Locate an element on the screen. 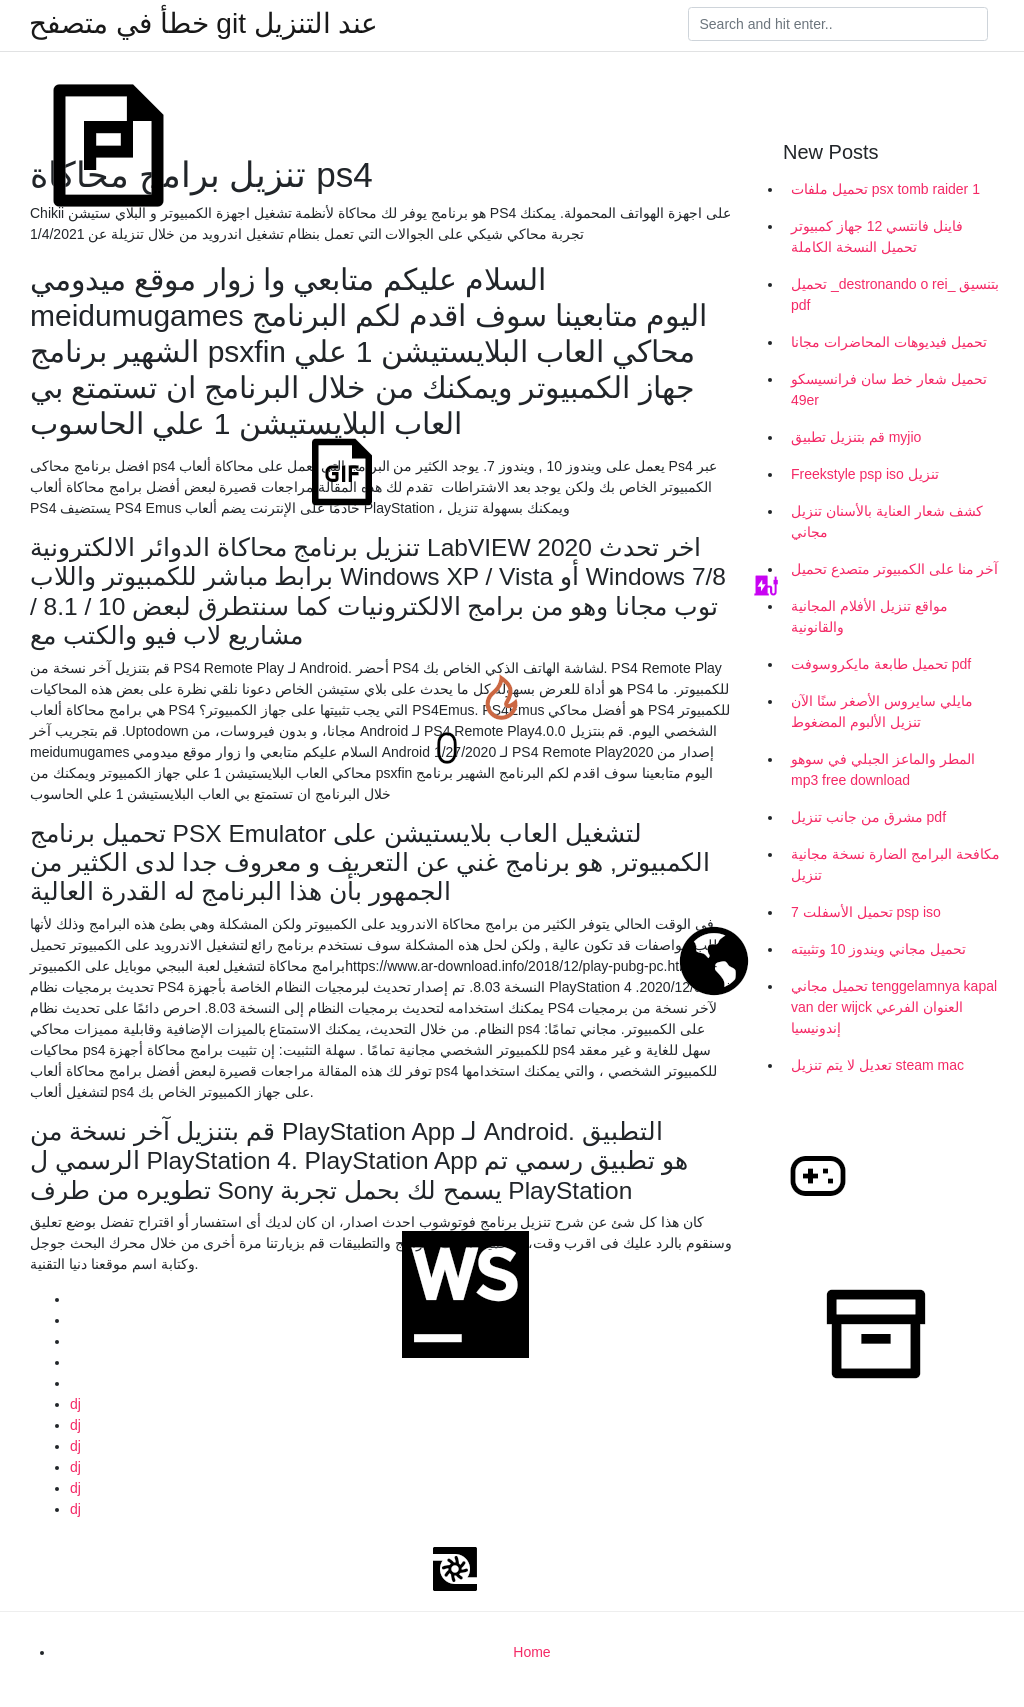 The width and height of the screenshot is (1024, 1707). turbo build system logo is located at coordinates (455, 1569).